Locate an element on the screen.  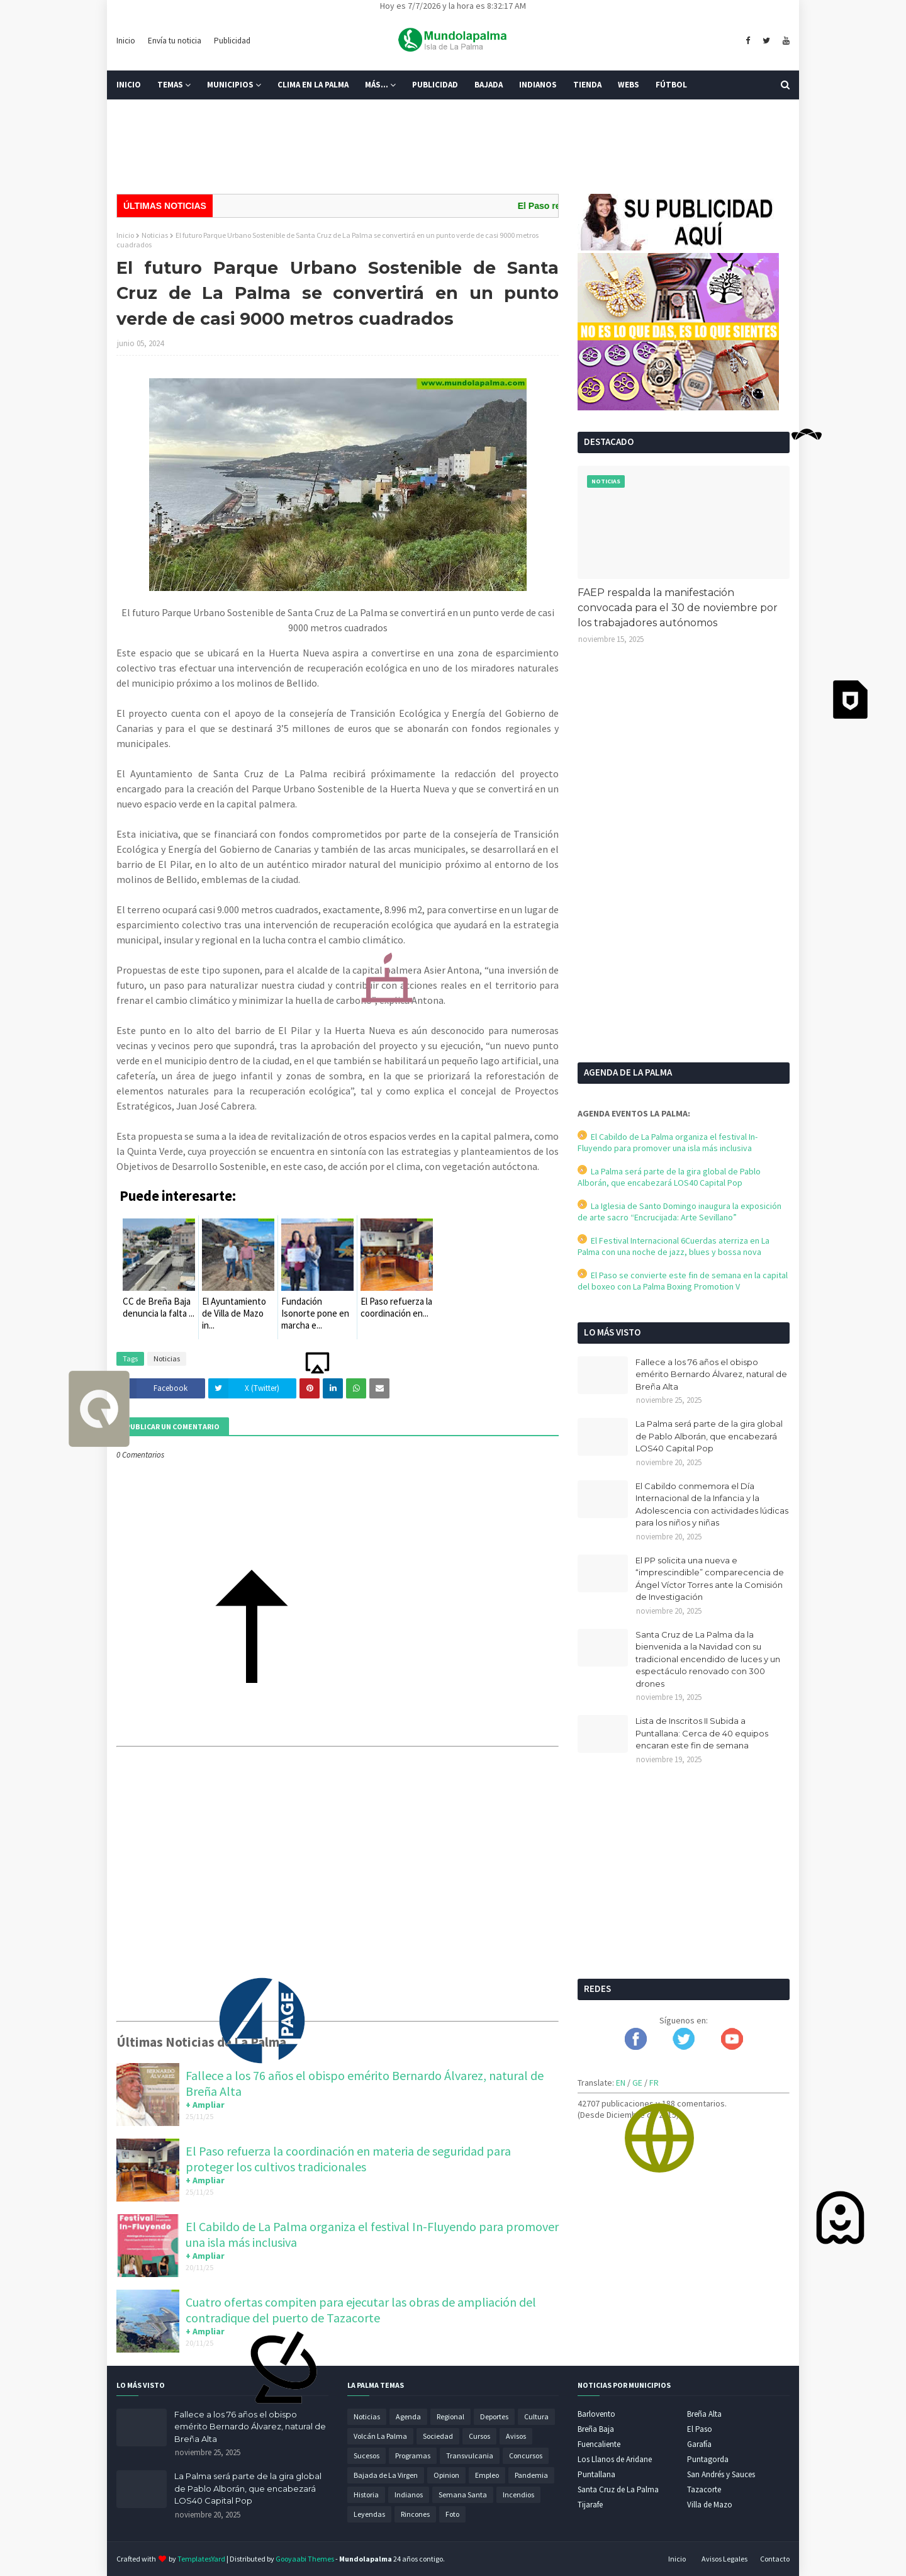
topcoder logo - link to competitive programming platform is located at coordinates (807, 434).